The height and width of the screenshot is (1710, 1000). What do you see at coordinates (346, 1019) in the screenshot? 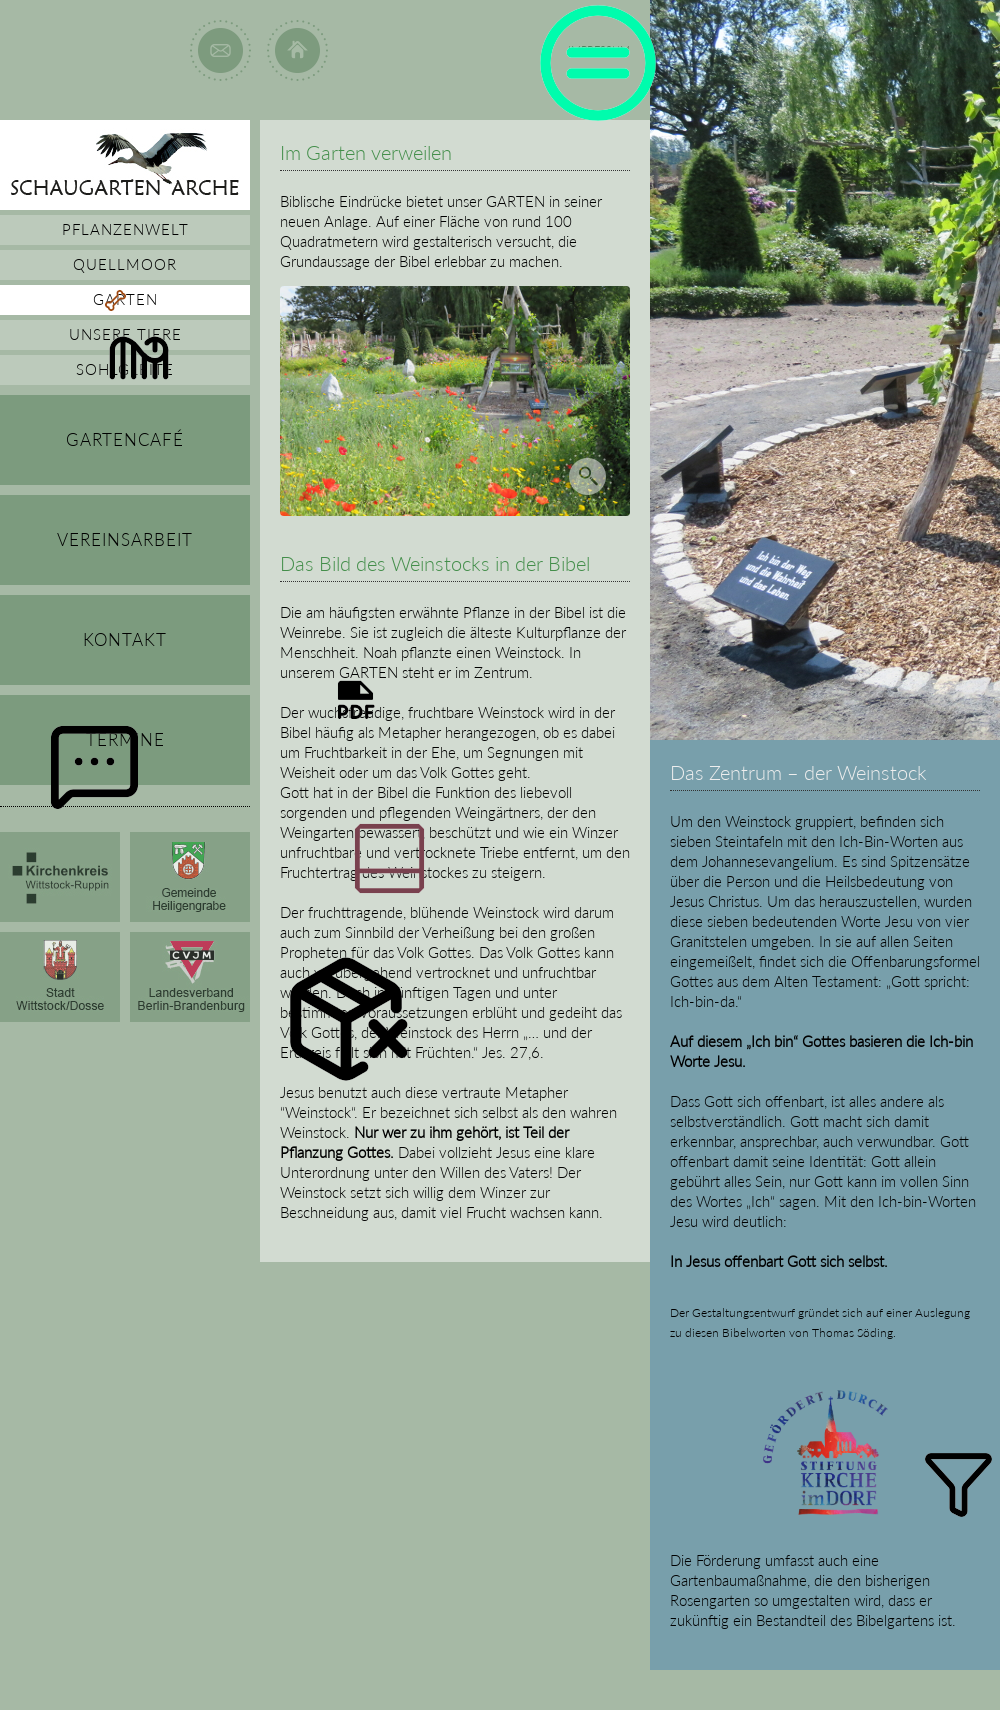
I see `cancel or remove a package from order` at bounding box center [346, 1019].